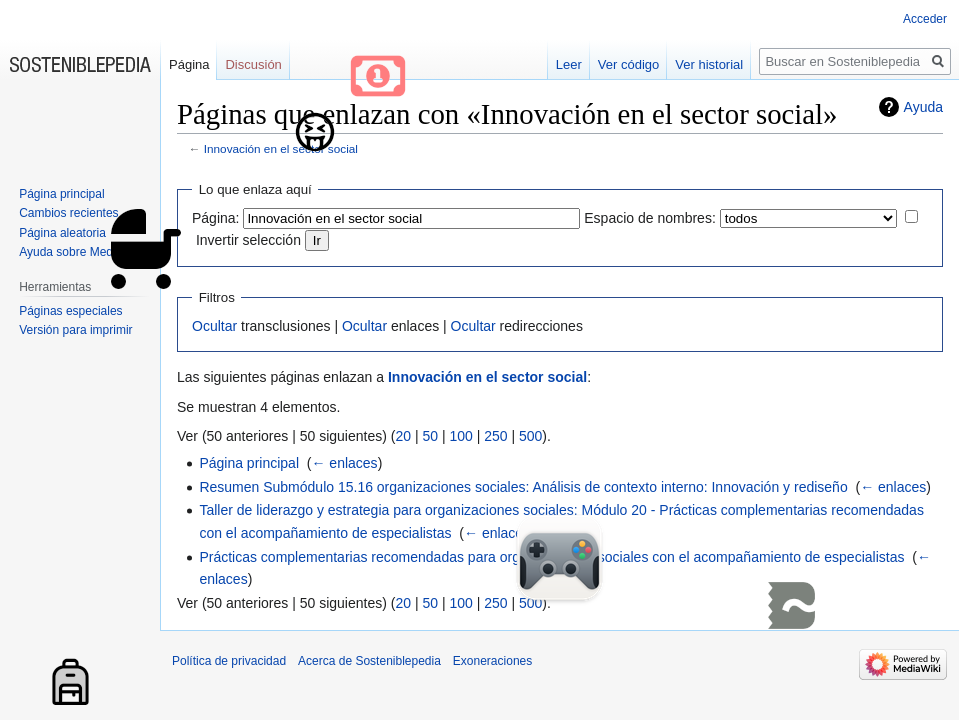  What do you see at coordinates (141, 249) in the screenshot?
I see `access baby or parenting-related features` at bounding box center [141, 249].